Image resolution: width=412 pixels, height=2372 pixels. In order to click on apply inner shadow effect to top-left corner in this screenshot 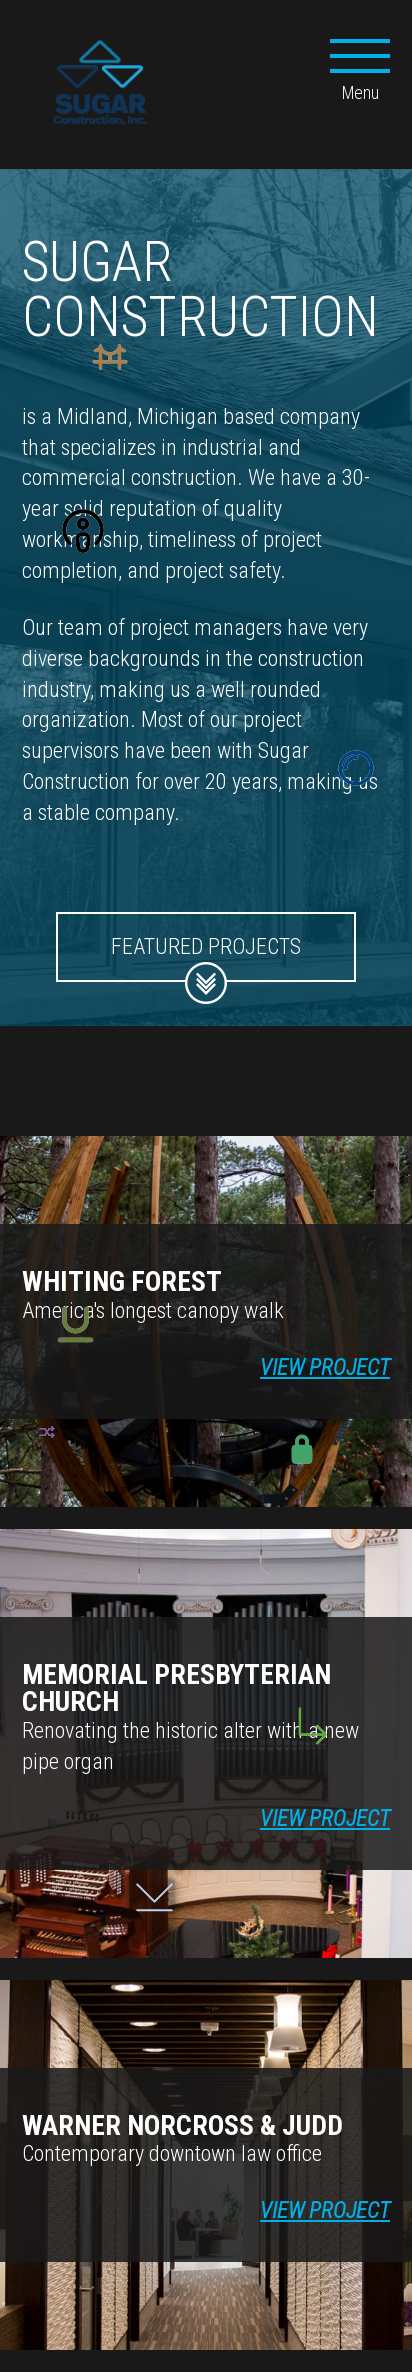, I will do `click(356, 768)`.